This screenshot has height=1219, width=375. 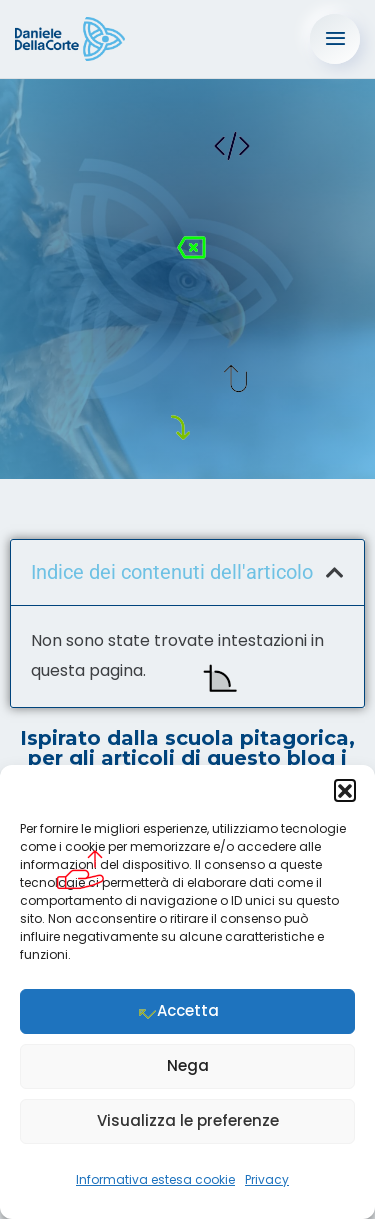 What do you see at coordinates (219, 680) in the screenshot?
I see `measure or display angle between elements` at bounding box center [219, 680].